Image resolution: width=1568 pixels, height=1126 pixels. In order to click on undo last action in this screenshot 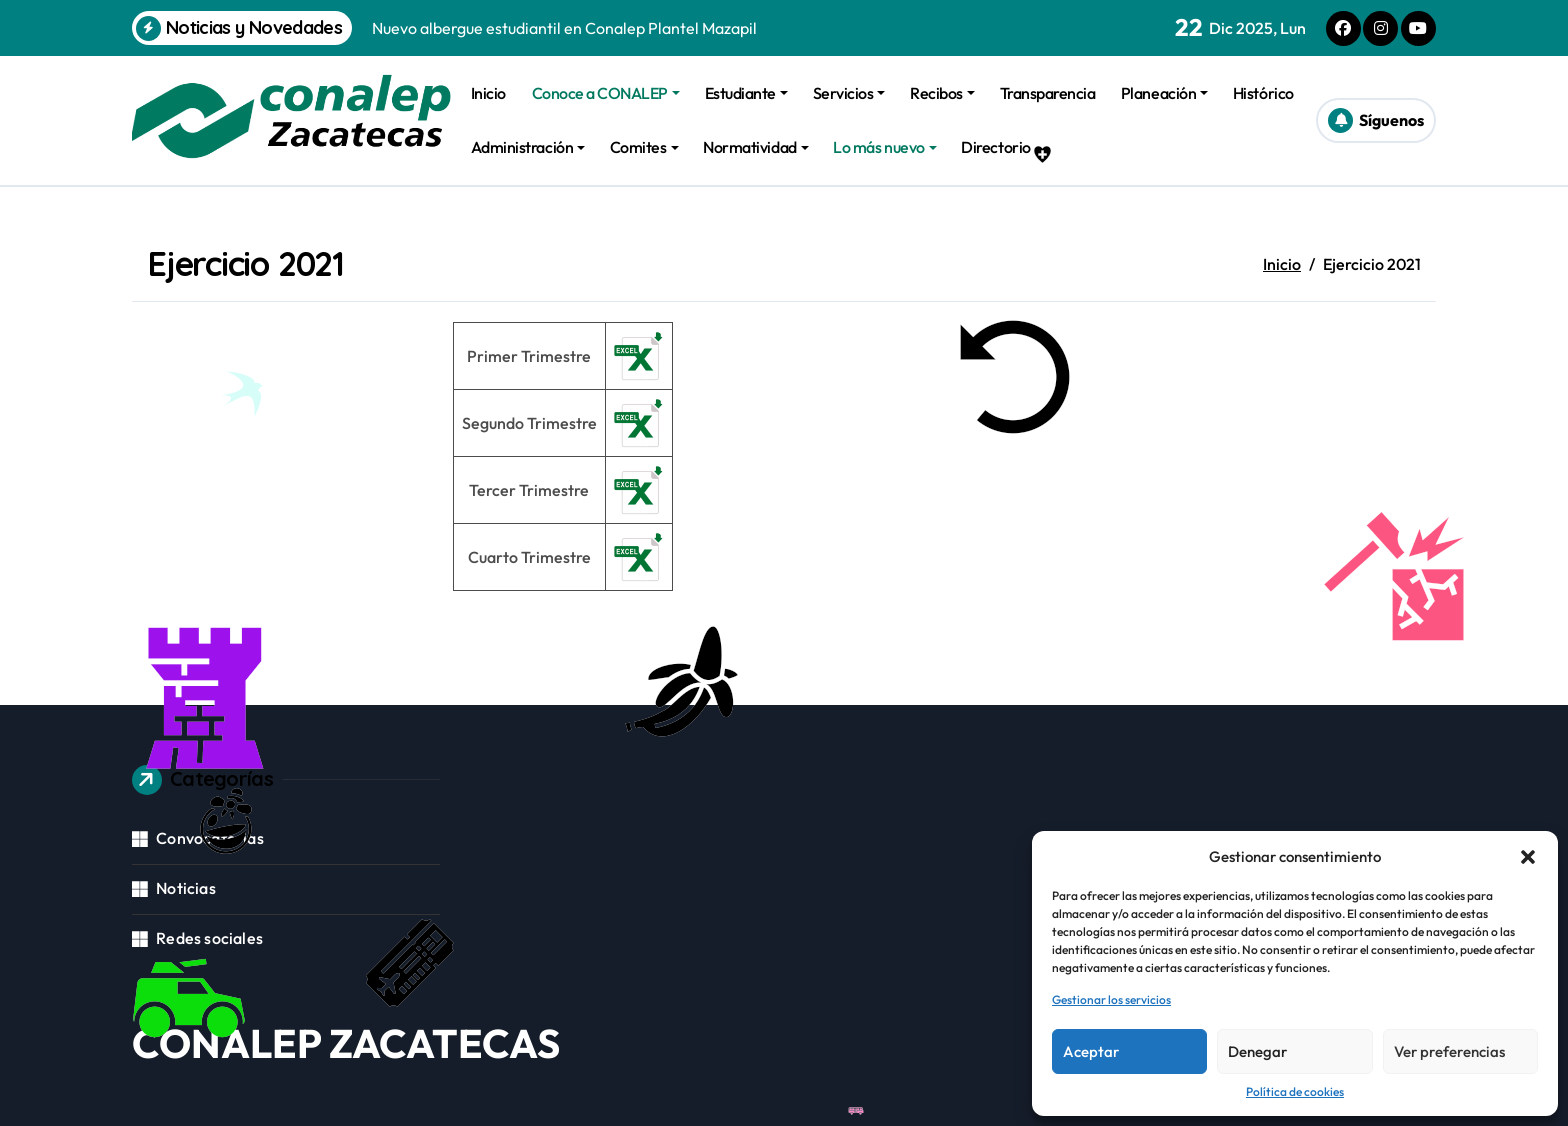, I will do `click(1015, 377)`.